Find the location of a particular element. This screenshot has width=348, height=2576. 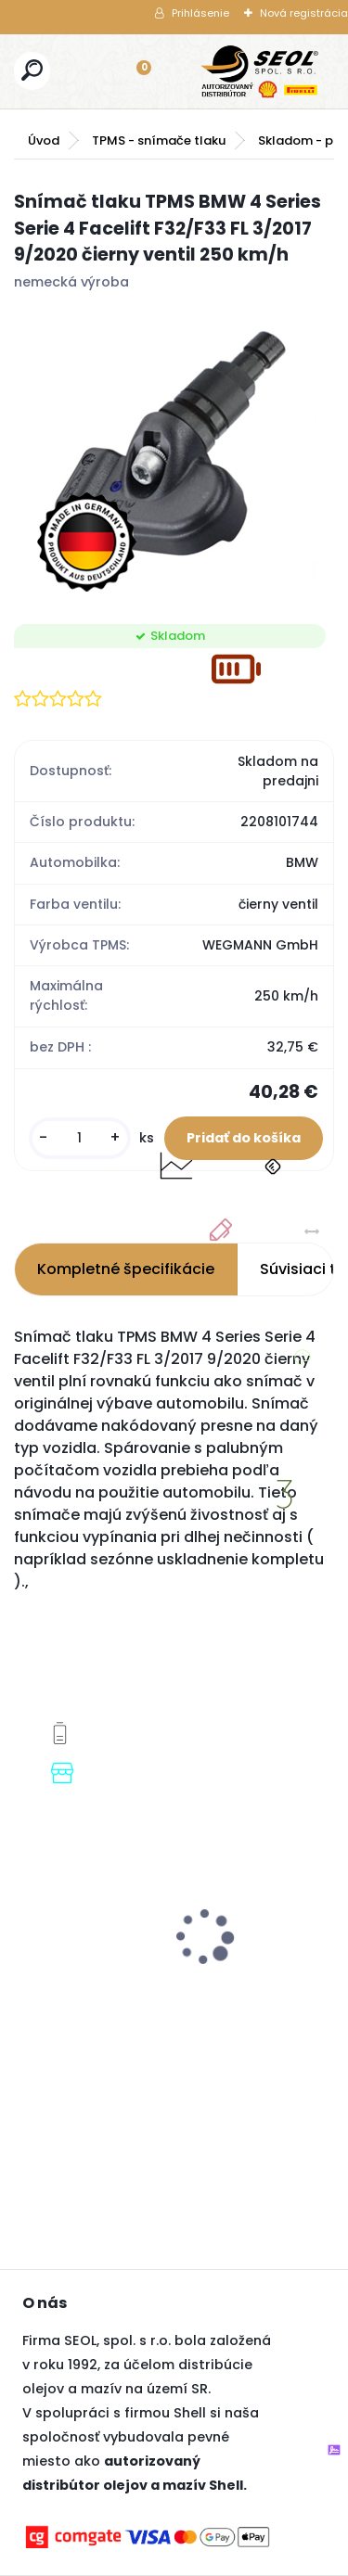

open feedly app is located at coordinates (273, 1167).